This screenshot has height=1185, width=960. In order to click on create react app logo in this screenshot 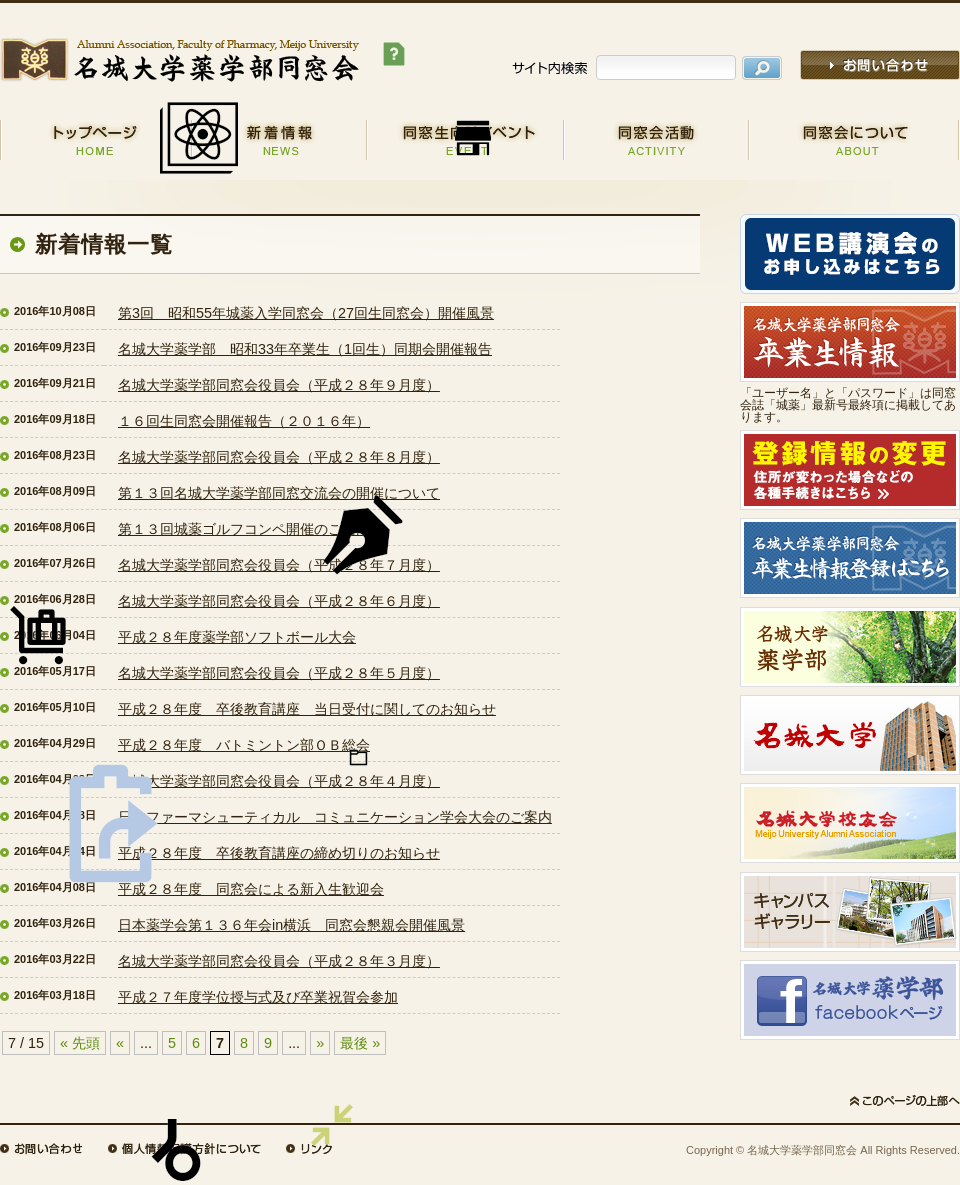, I will do `click(199, 138)`.